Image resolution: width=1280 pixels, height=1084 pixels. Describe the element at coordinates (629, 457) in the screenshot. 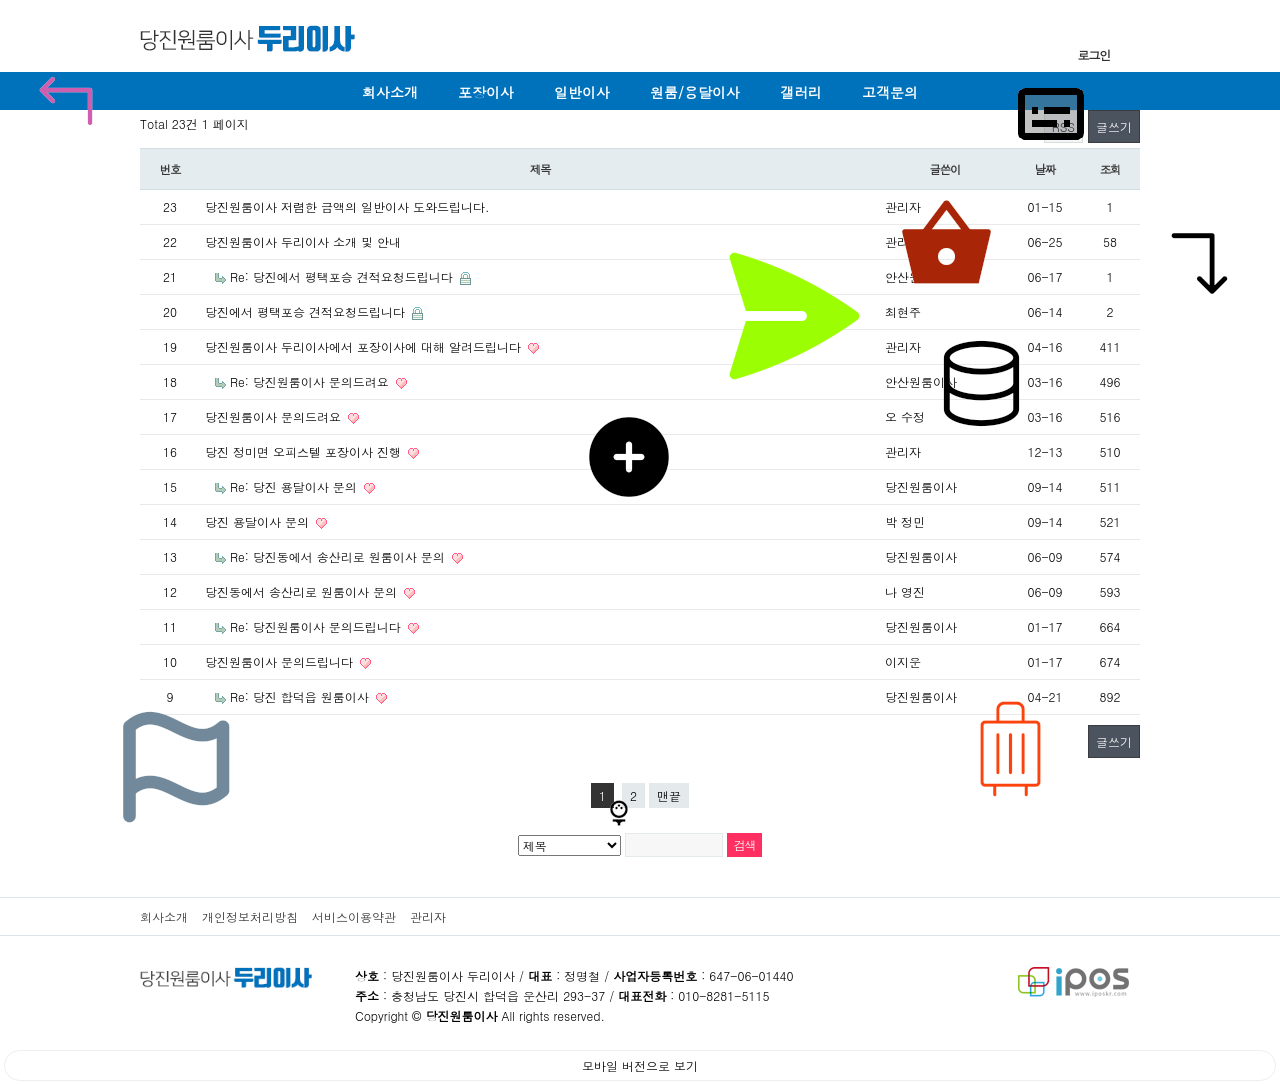

I see `add a new item` at that location.